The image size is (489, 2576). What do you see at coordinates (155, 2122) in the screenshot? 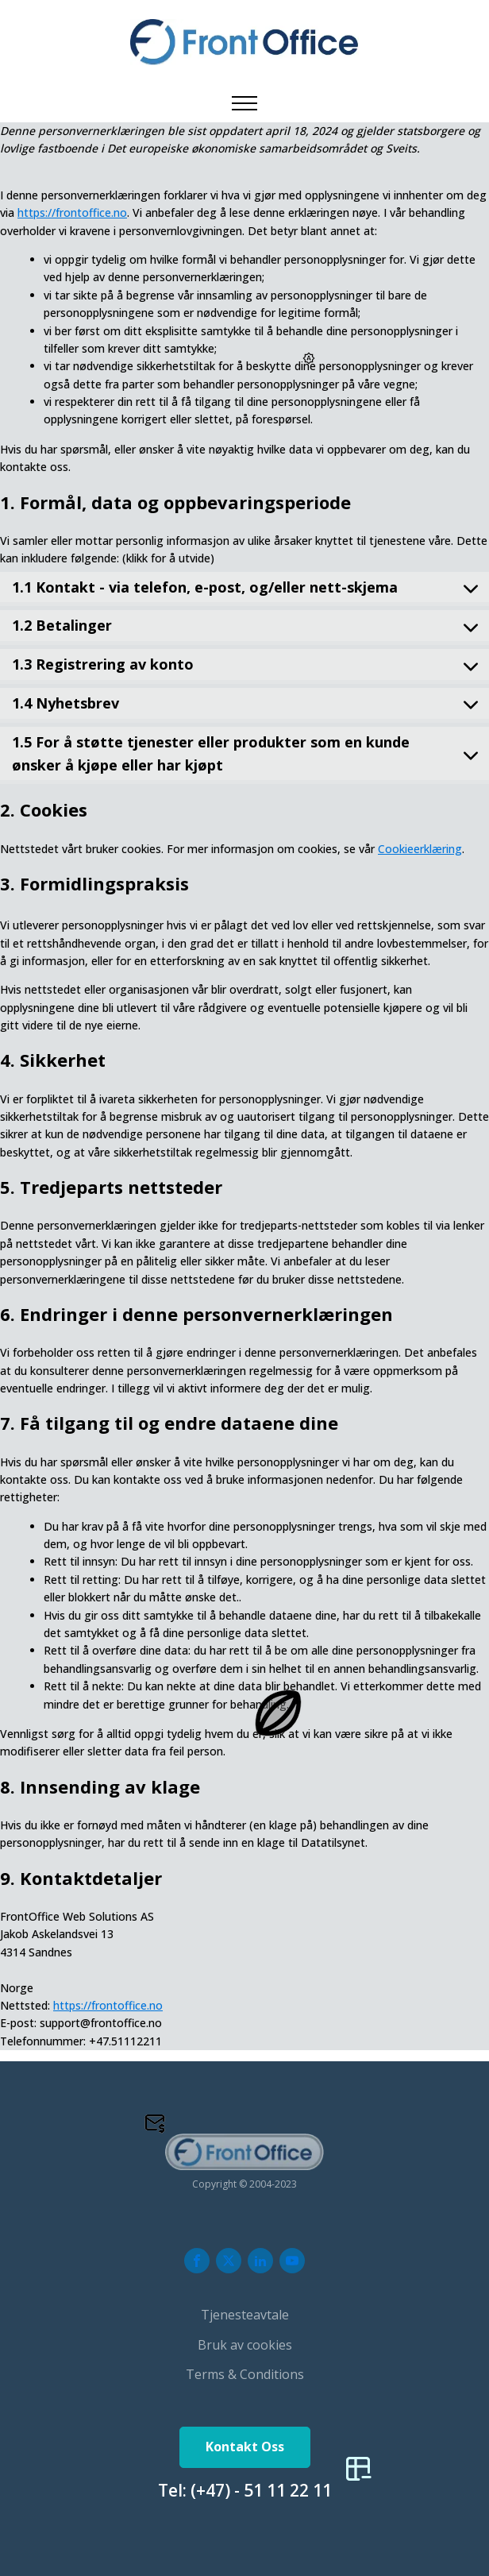
I see `view payment or invoice emails` at bounding box center [155, 2122].